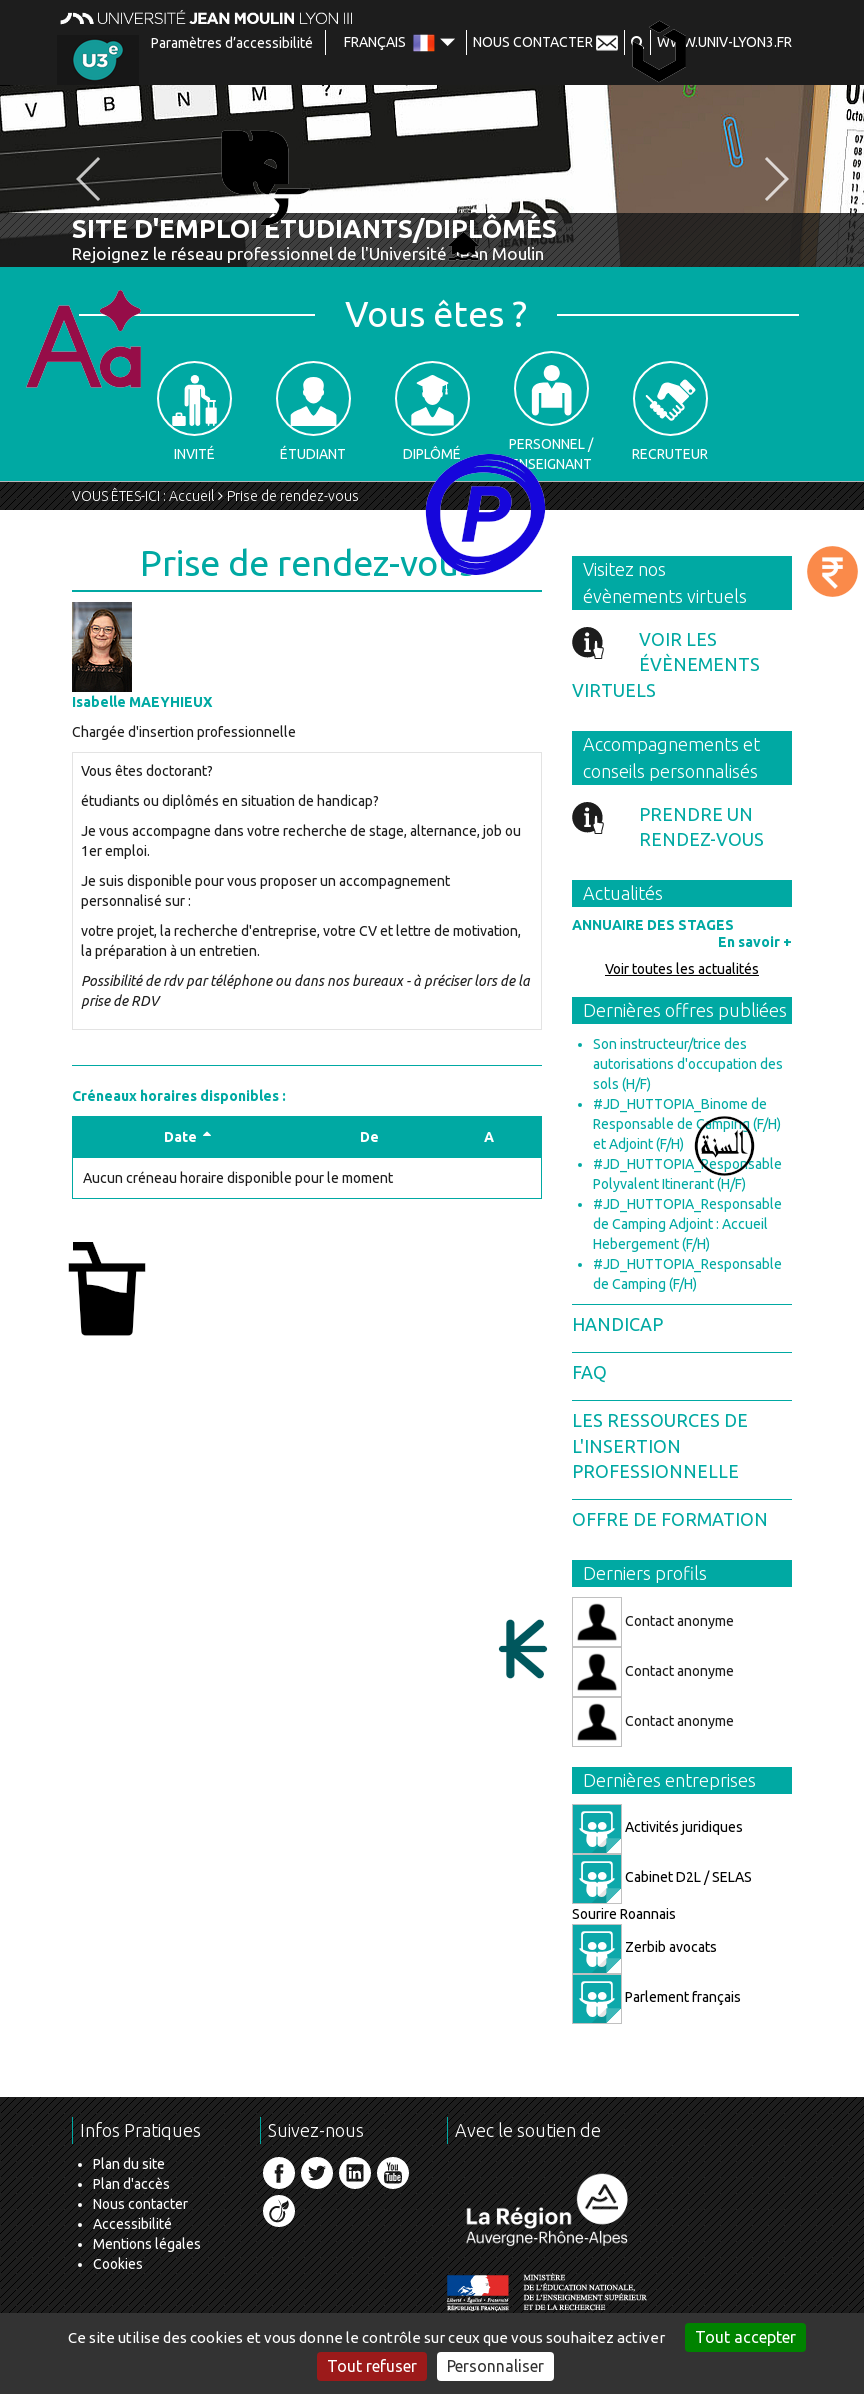  What do you see at coordinates (84, 346) in the screenshot?
I see `adjust text size with AI assistance` at bounding box center [84, 346].